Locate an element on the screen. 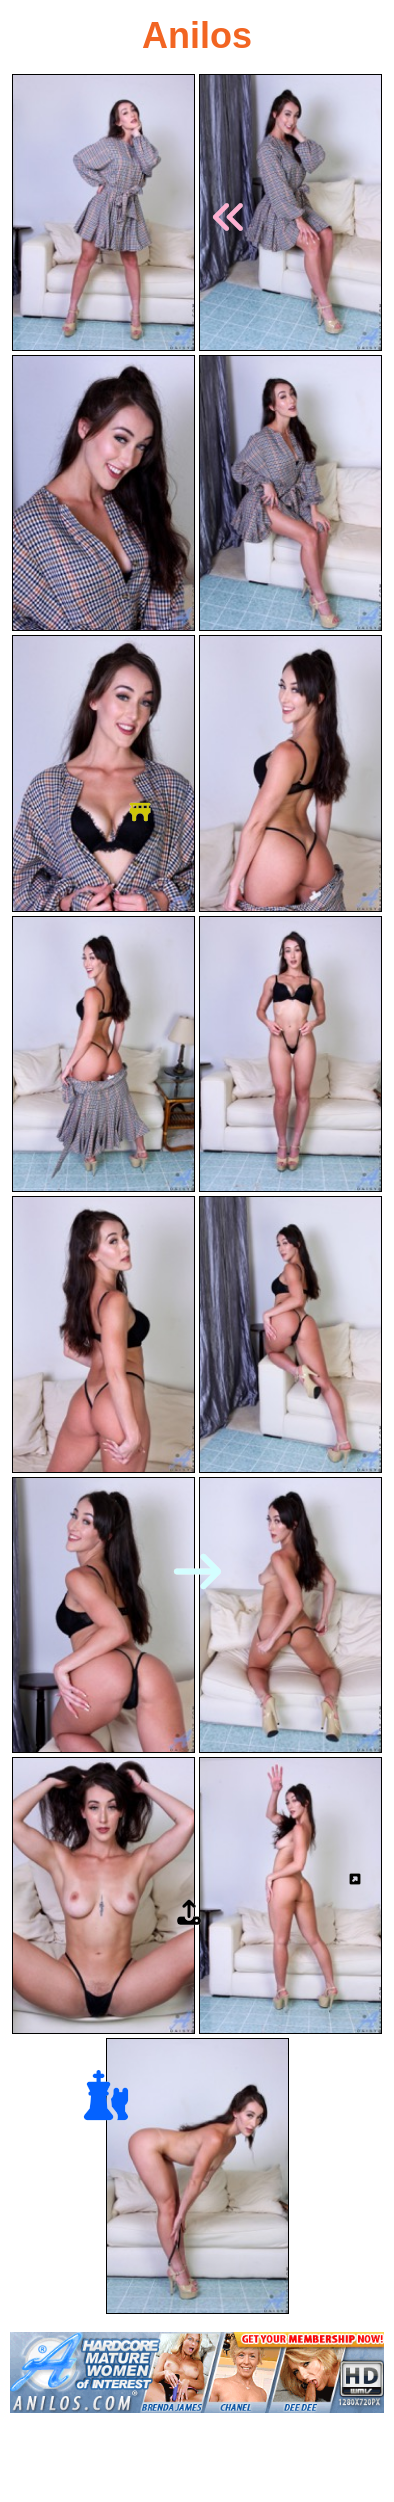  view bridge or overpass locations is located at coordinates (140, 812).